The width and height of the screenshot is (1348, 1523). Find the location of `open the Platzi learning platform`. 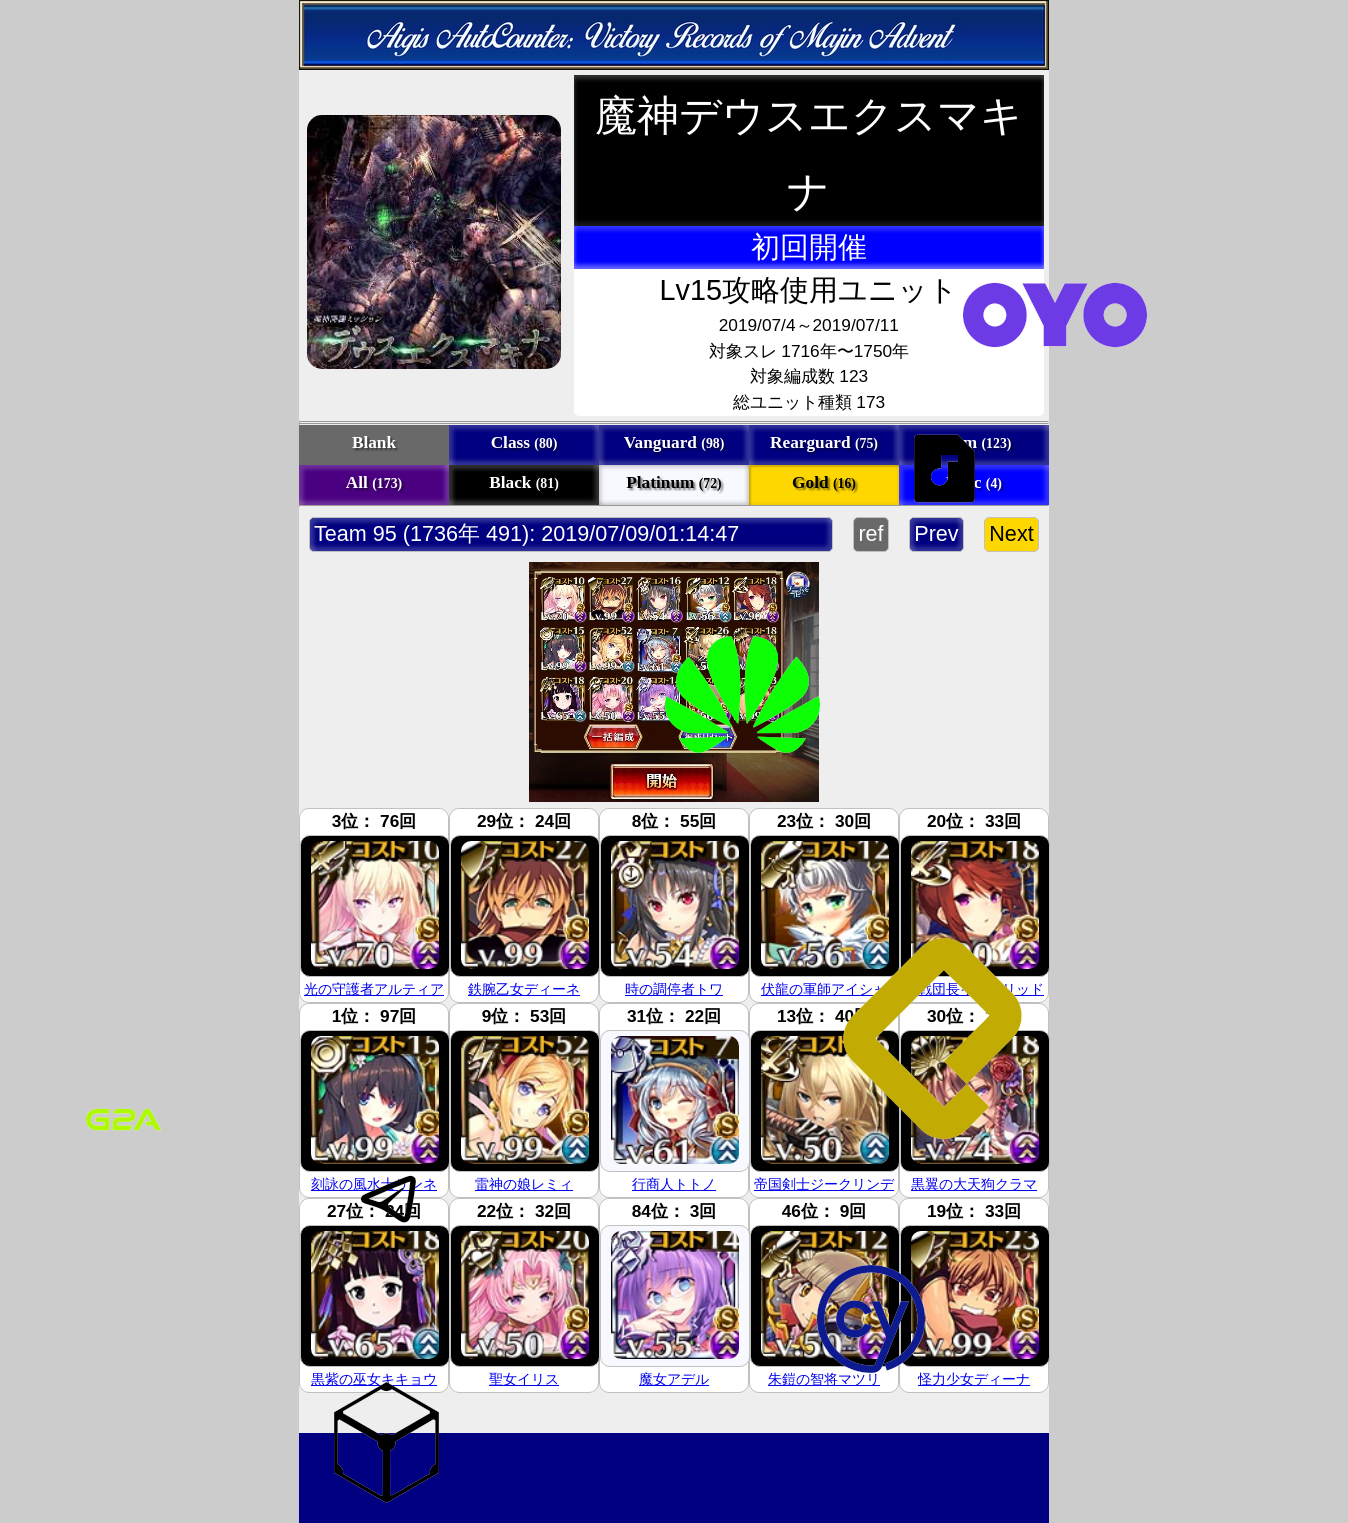

open the Platzi learning platform is located at coordinates (932, 1038).